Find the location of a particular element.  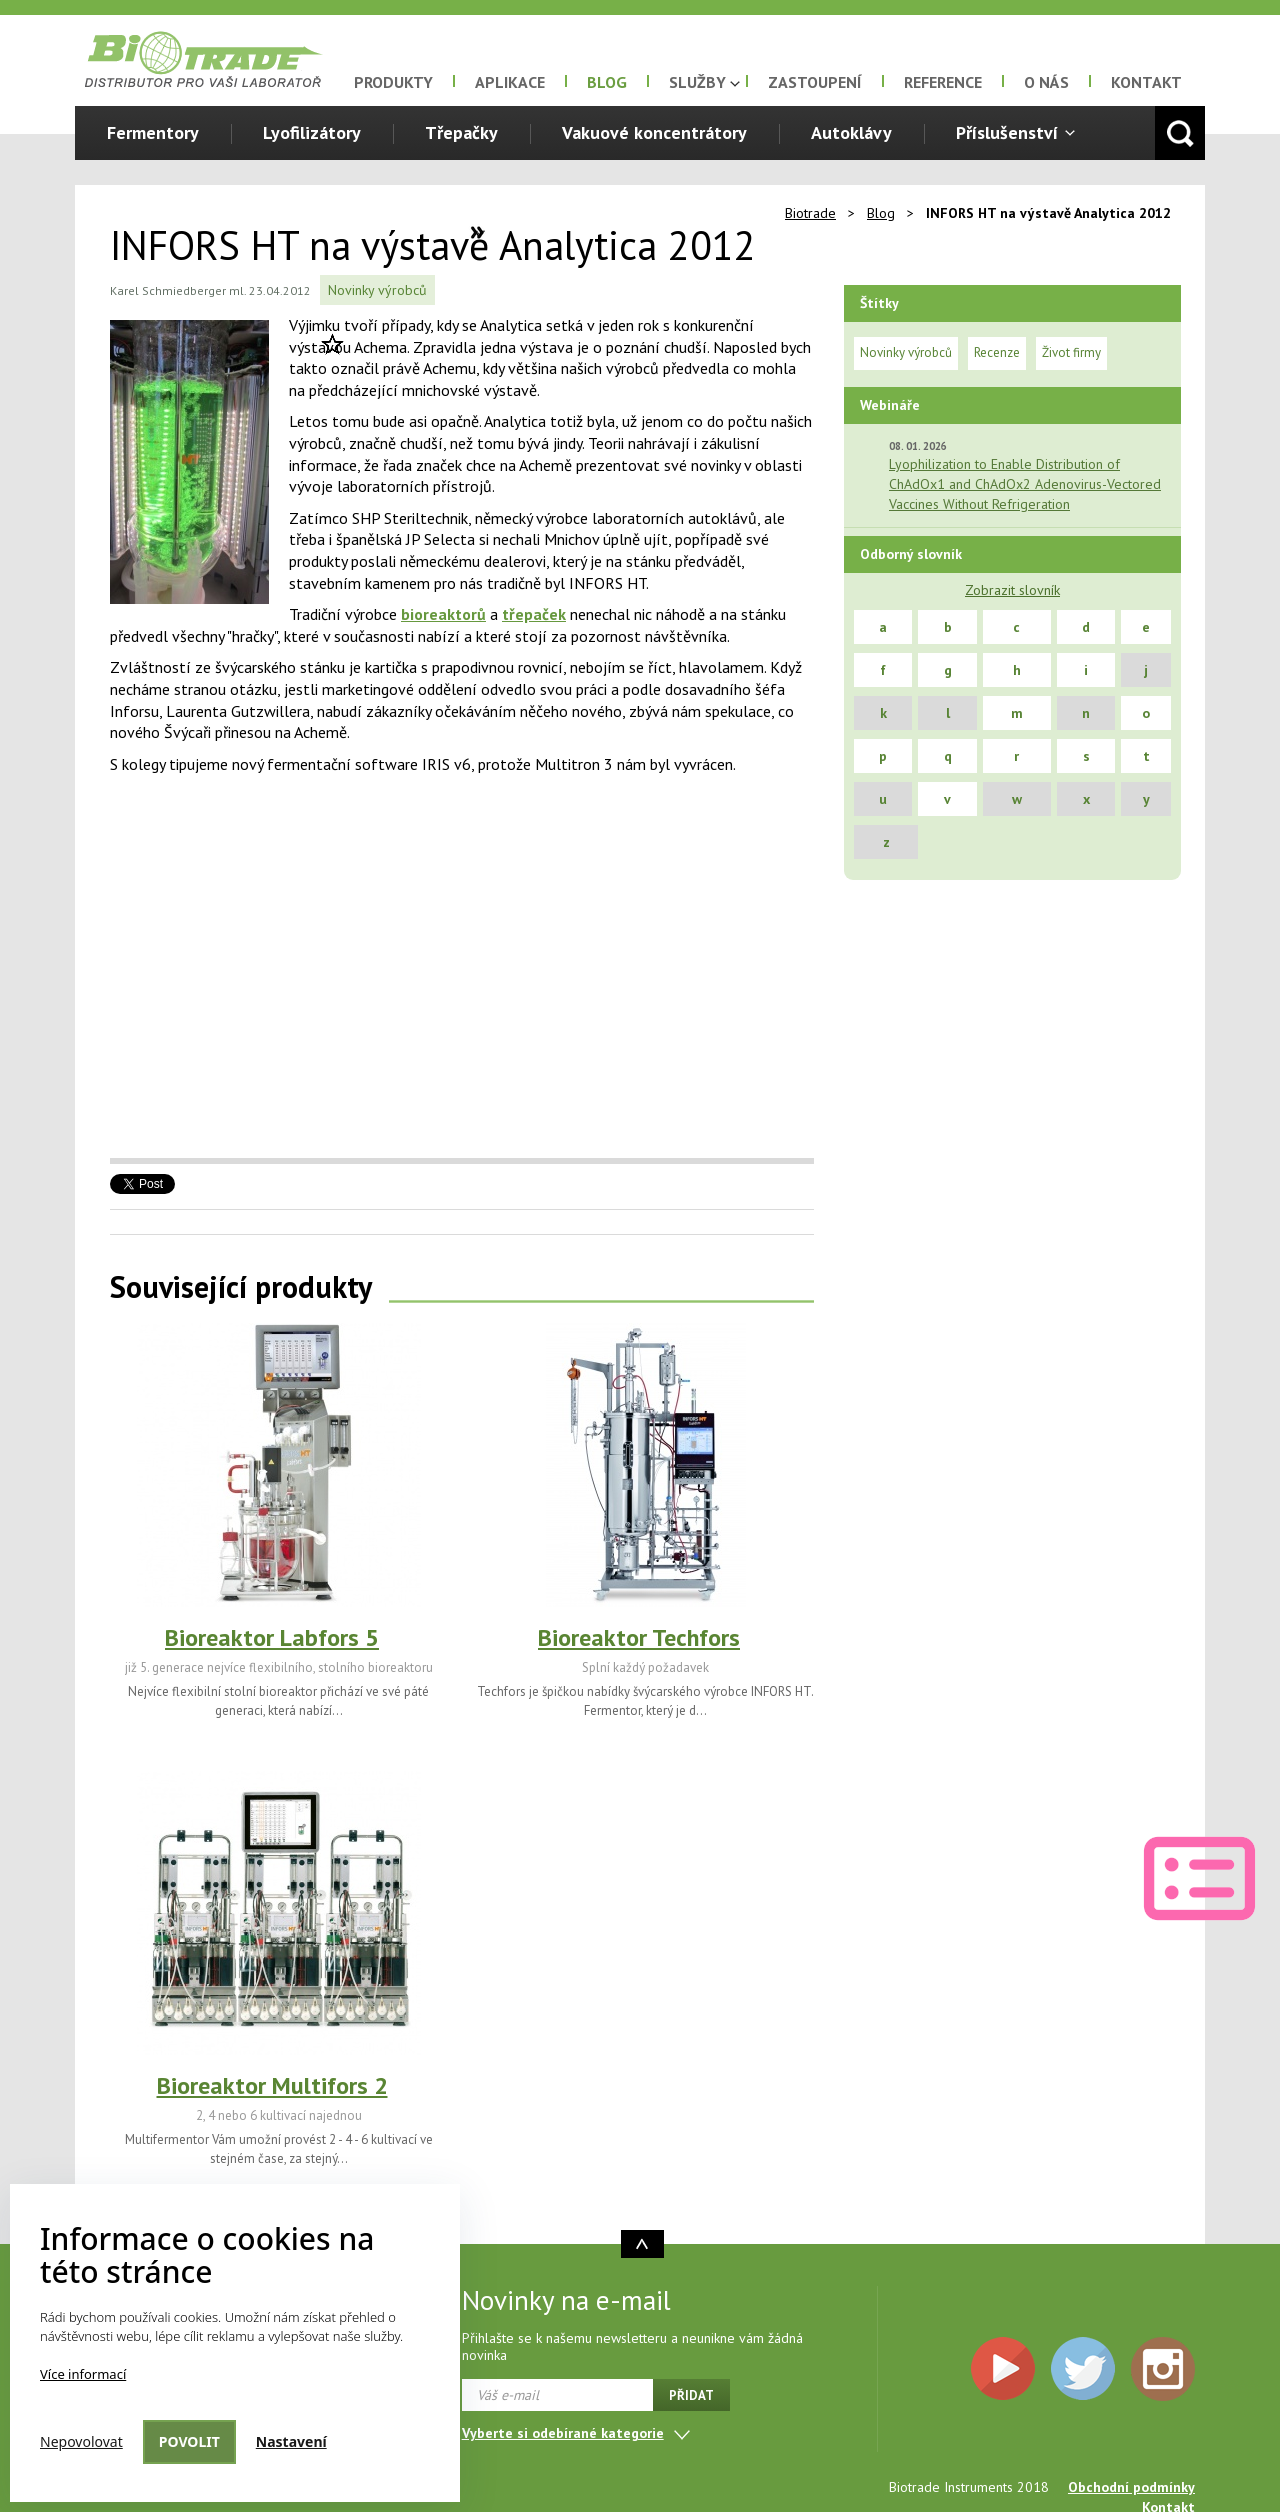

skip forward or advance to next item is located at coordinates (476, 232).